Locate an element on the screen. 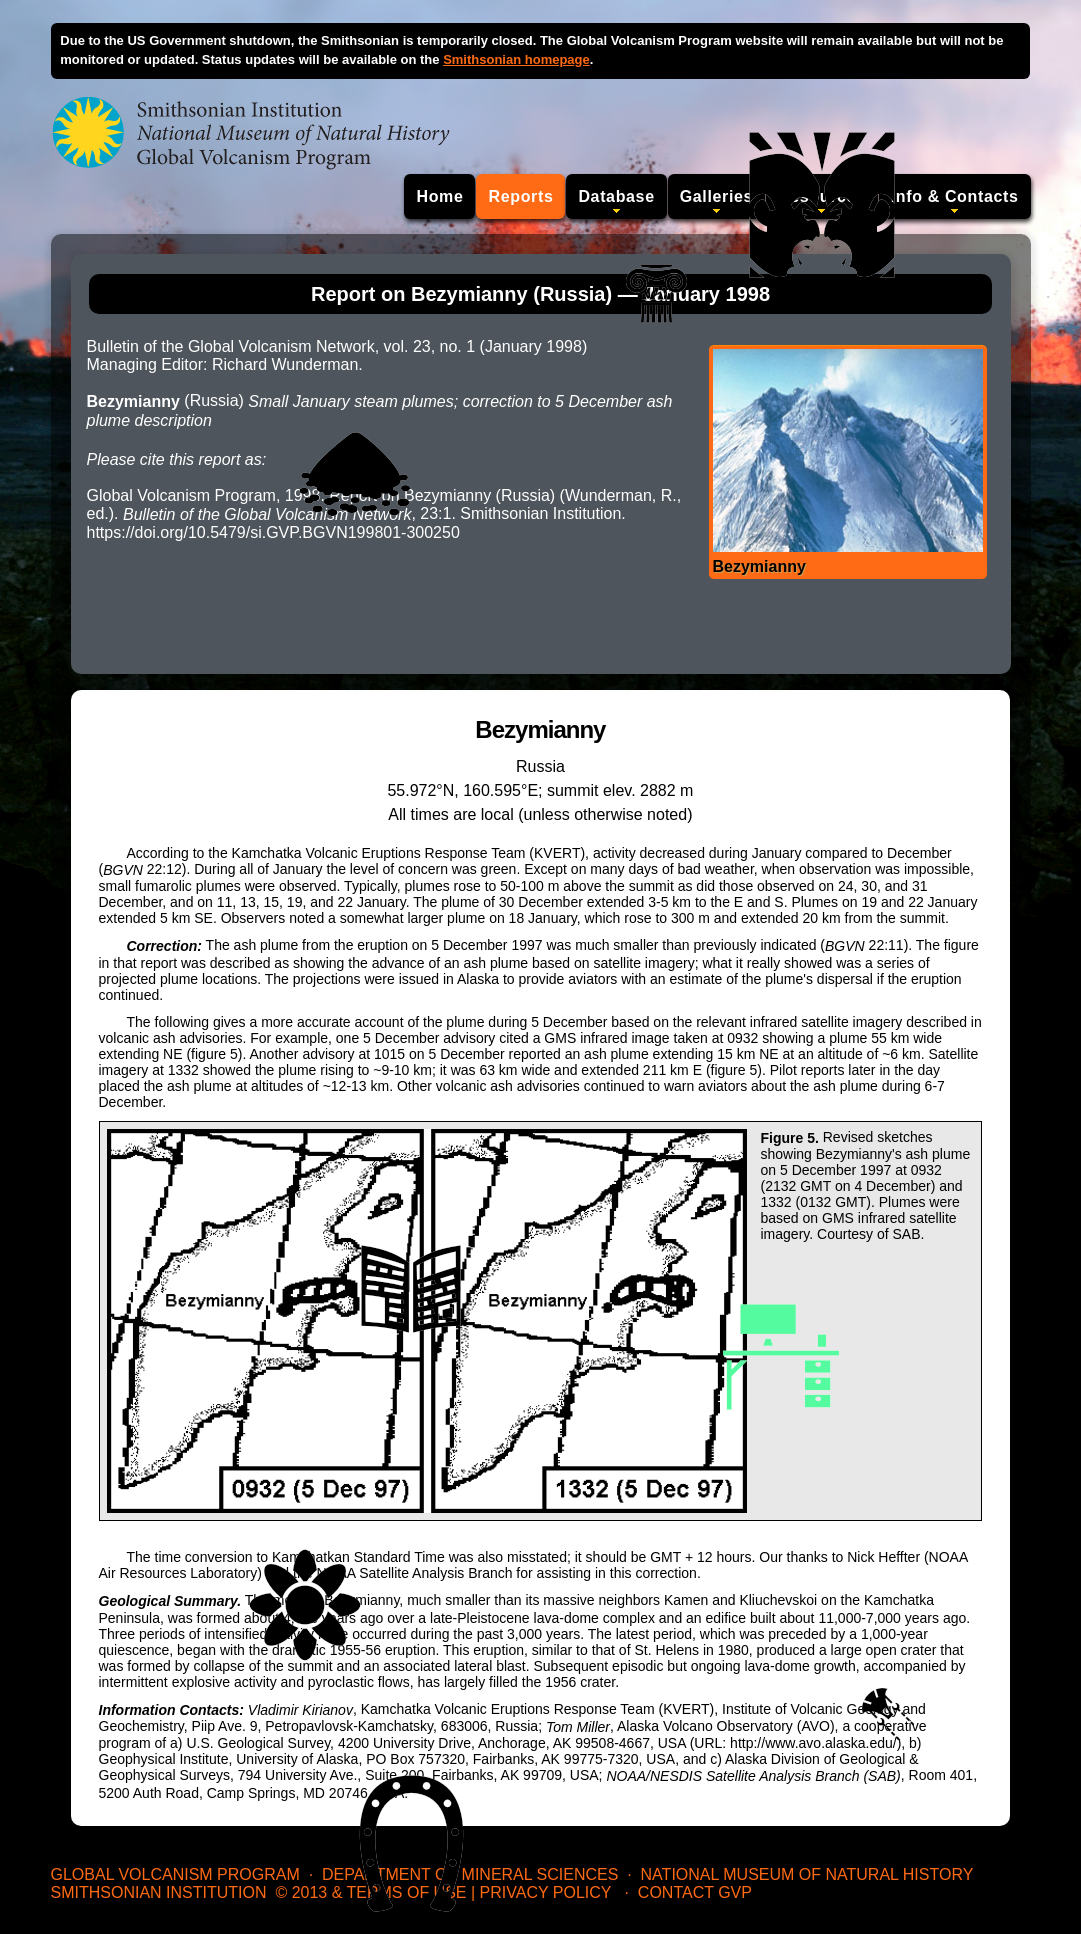 Image resolution: width=1081 pixels, height=1934 pixels. access luck or fortune-related game features is located at coordinates (411, 1843).